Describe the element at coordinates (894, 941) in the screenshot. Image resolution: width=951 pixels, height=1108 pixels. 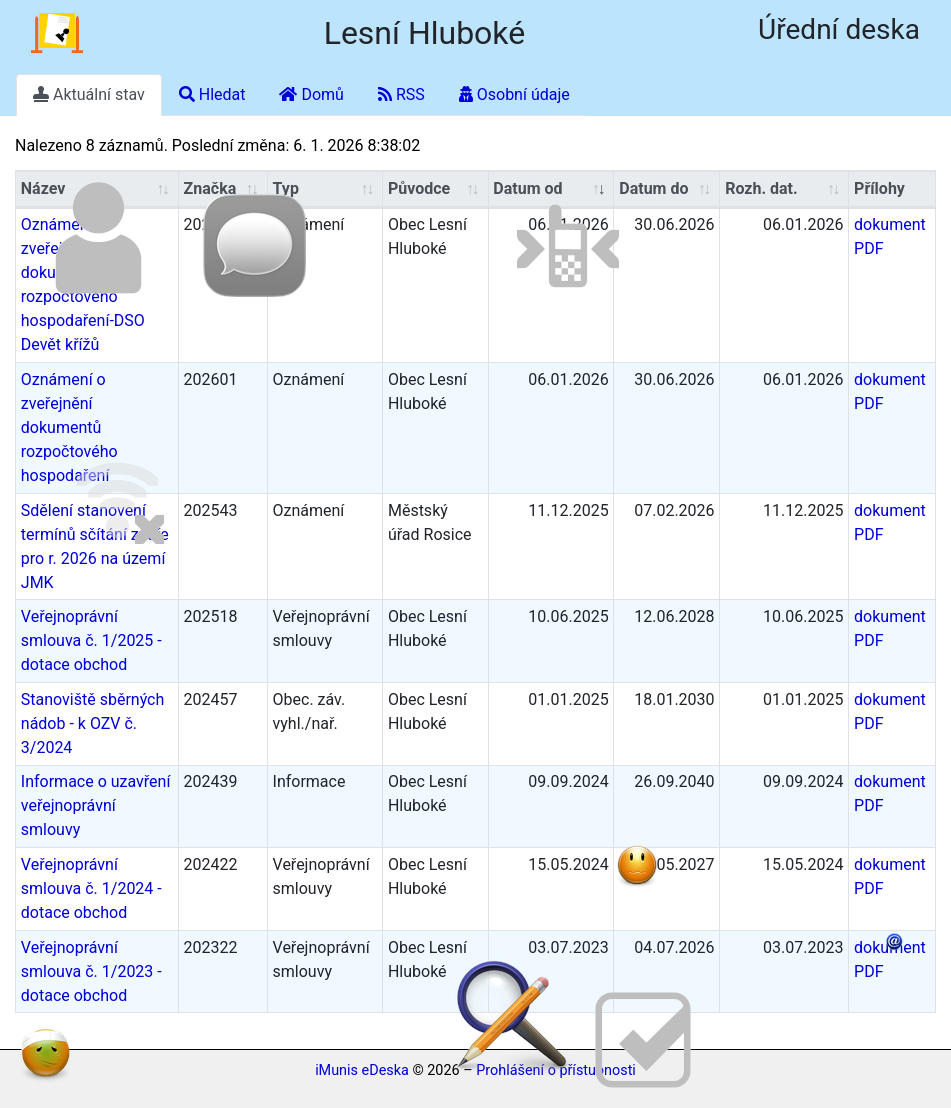
I see `access email account settings` at that location.